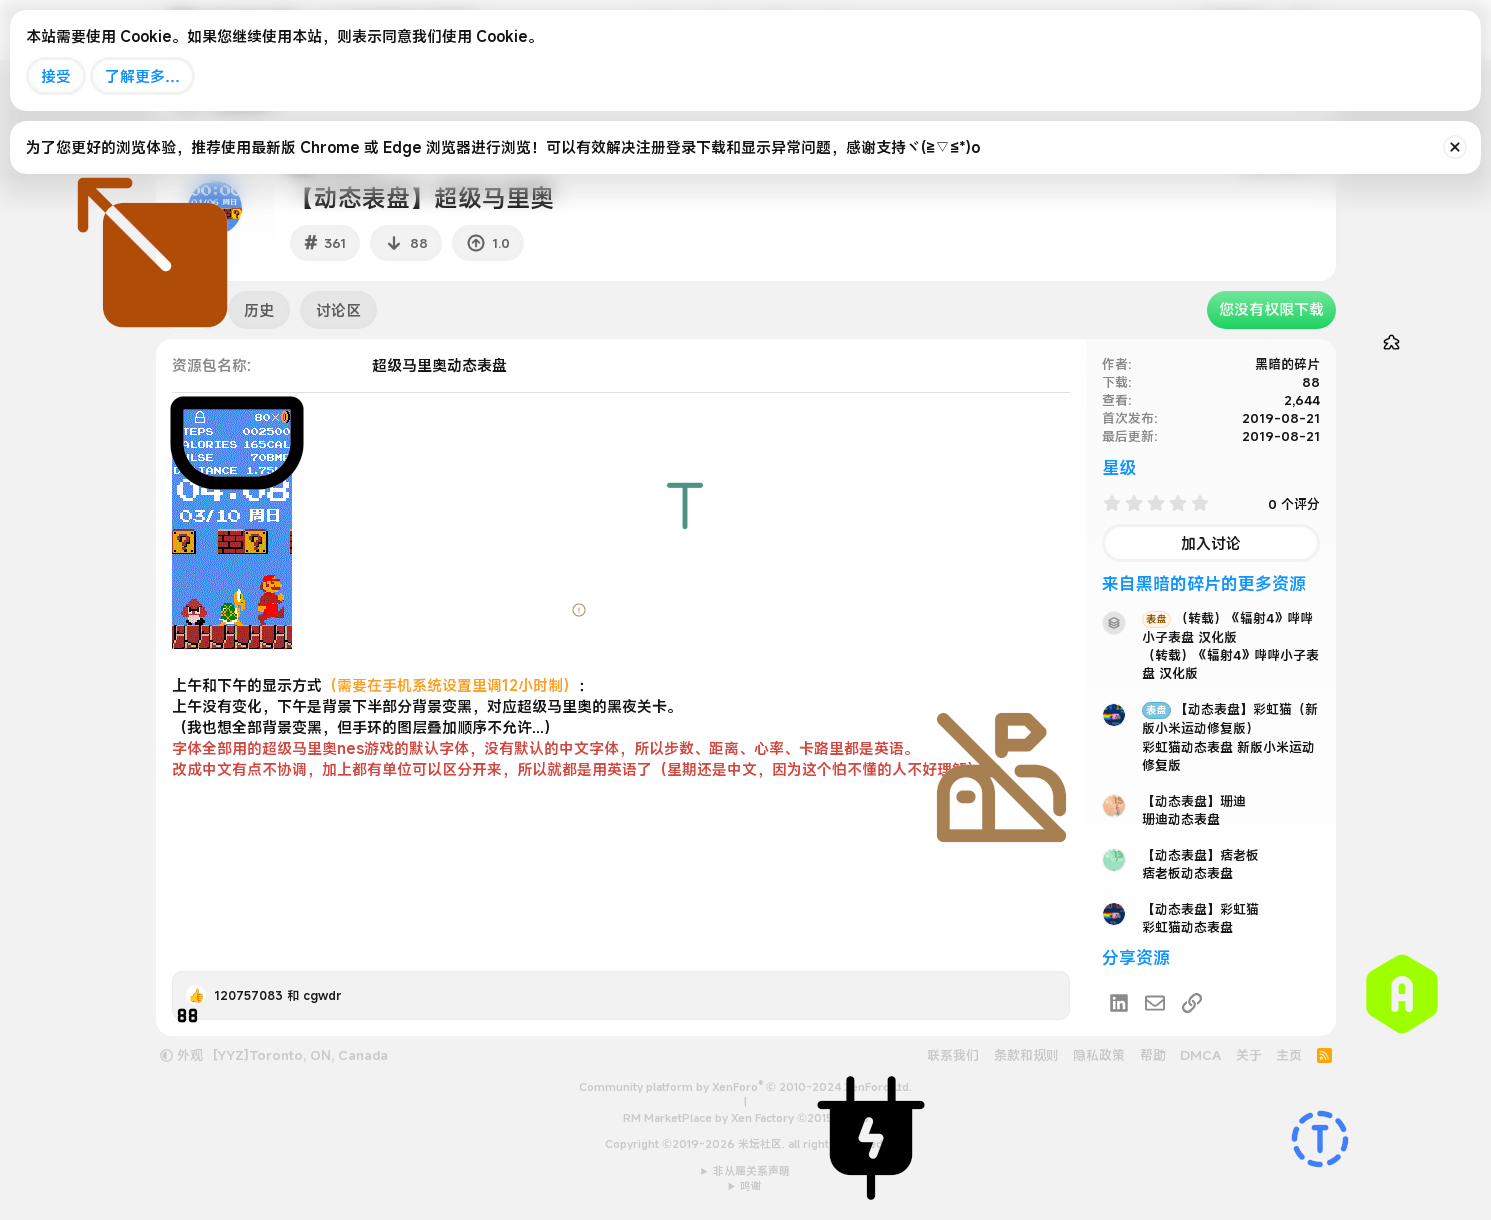  What do you see at coordinates (1402, 994) in the screenshot?
I see `select option A in a multiple choice interface` at bounding box center [1402, 994].